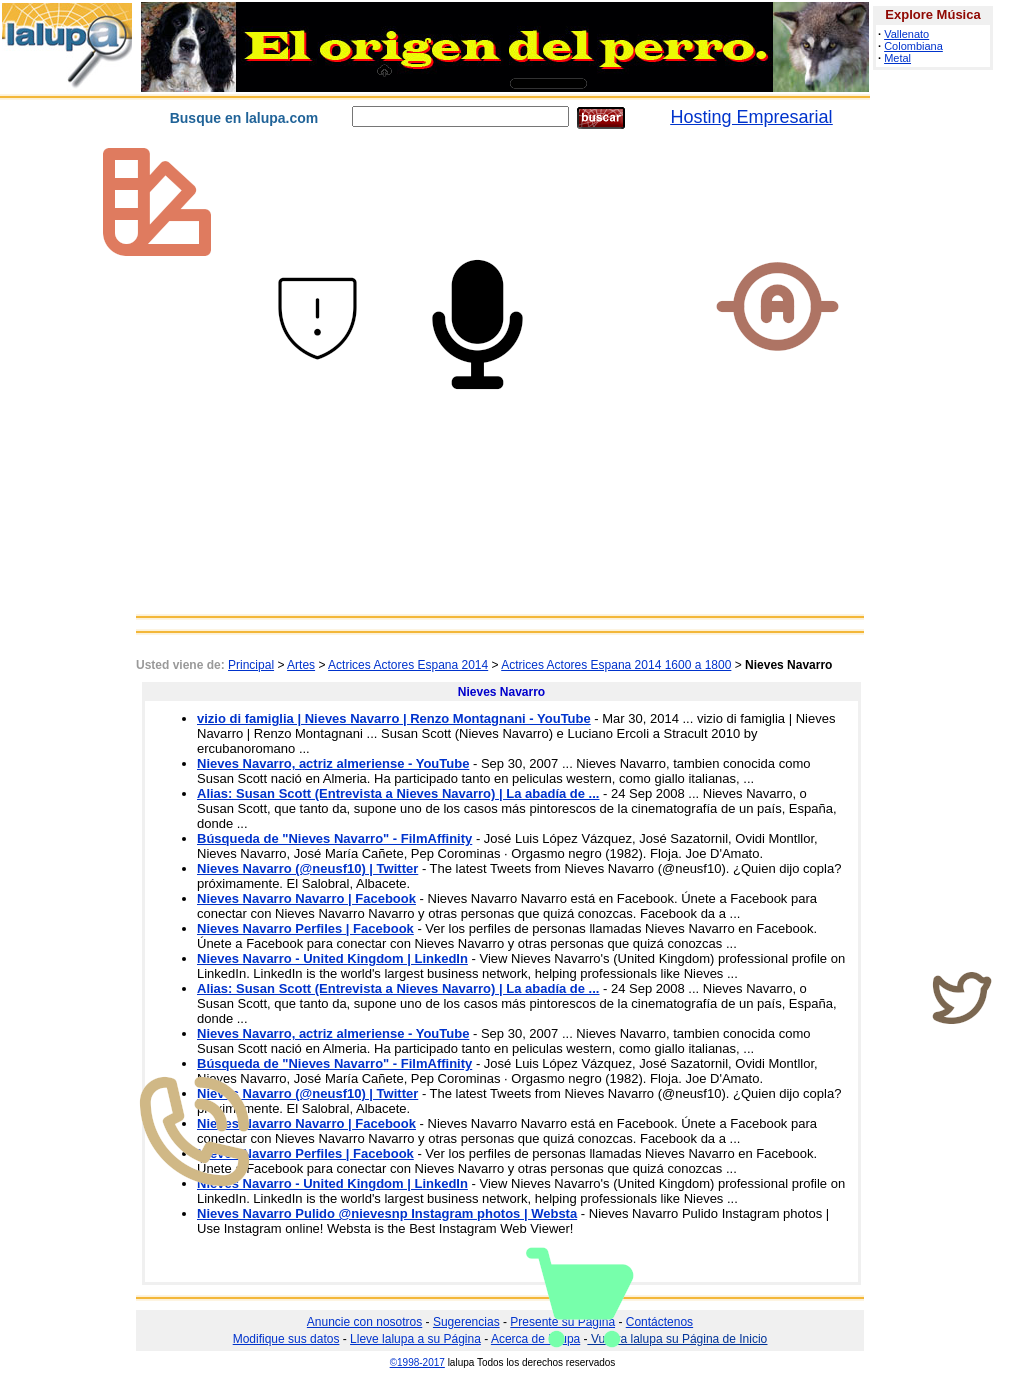 The height and width of the screenshot is (1375, 1035). Describe the element at coordinates (477, 324) in the screenshot. I see `tap to start voice recording` at that location.